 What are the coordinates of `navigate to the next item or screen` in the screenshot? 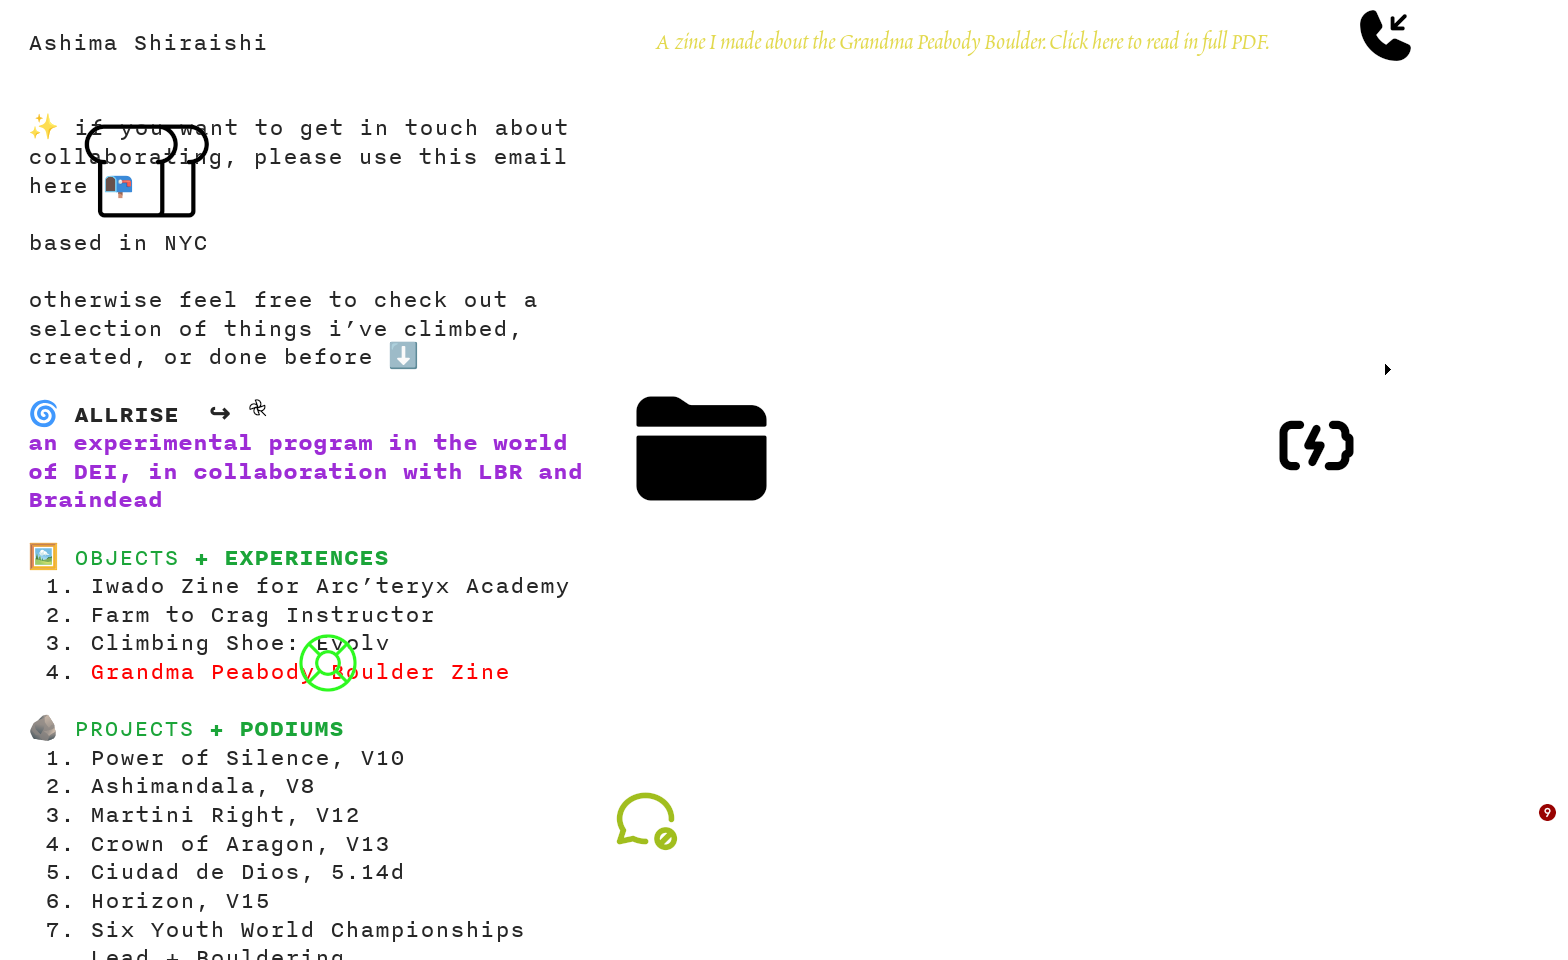 It's located at (1387, 369).